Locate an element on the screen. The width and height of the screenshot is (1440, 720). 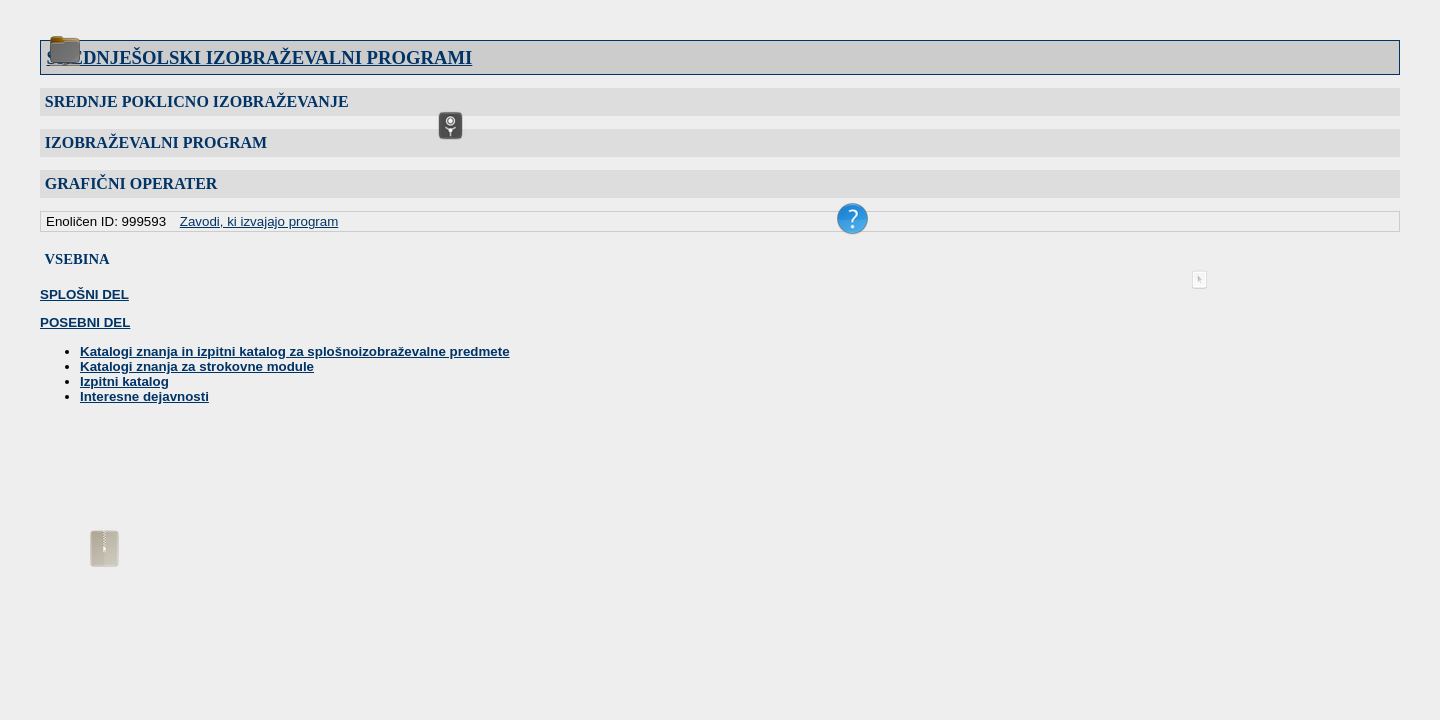
open the archive manager application is located at coordinates (104, 548).